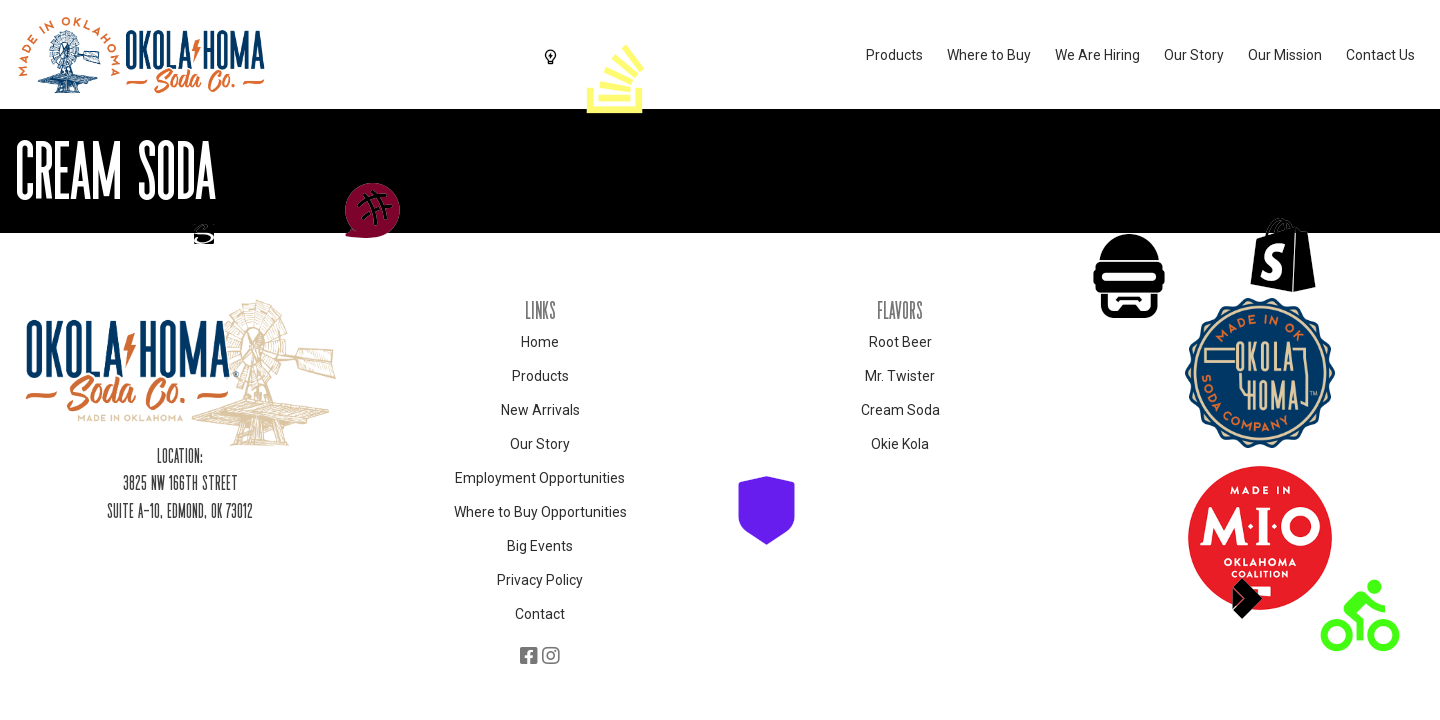  What do you see at coordinates (1247, 598) in the screenshot?
I see `open collabora online document editor` at bounding box center [1247, 598].